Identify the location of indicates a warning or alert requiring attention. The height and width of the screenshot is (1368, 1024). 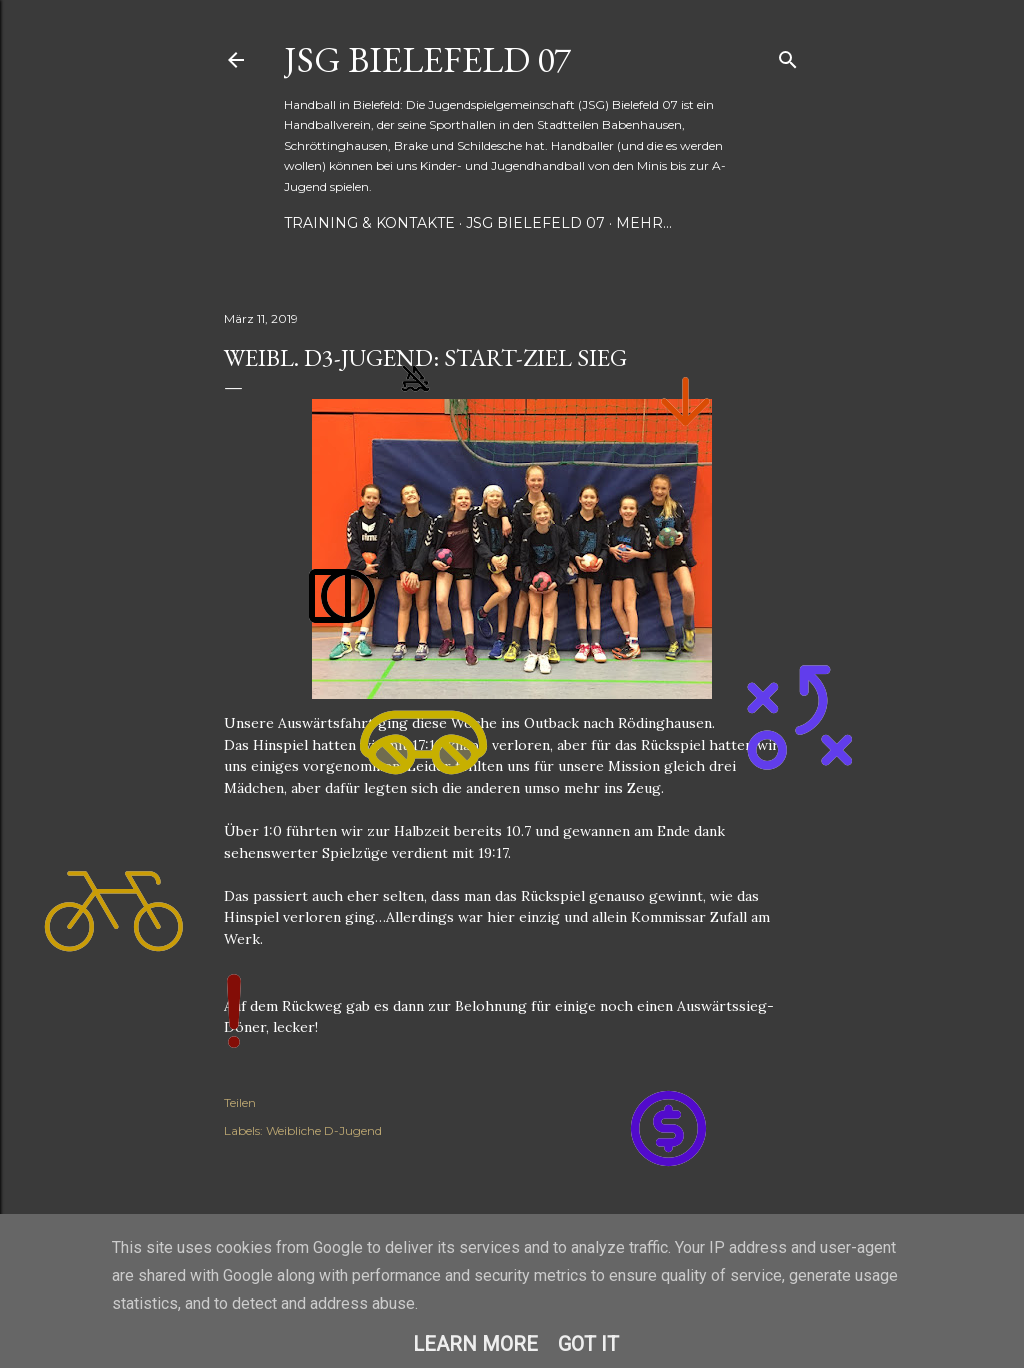
(234, 1011).